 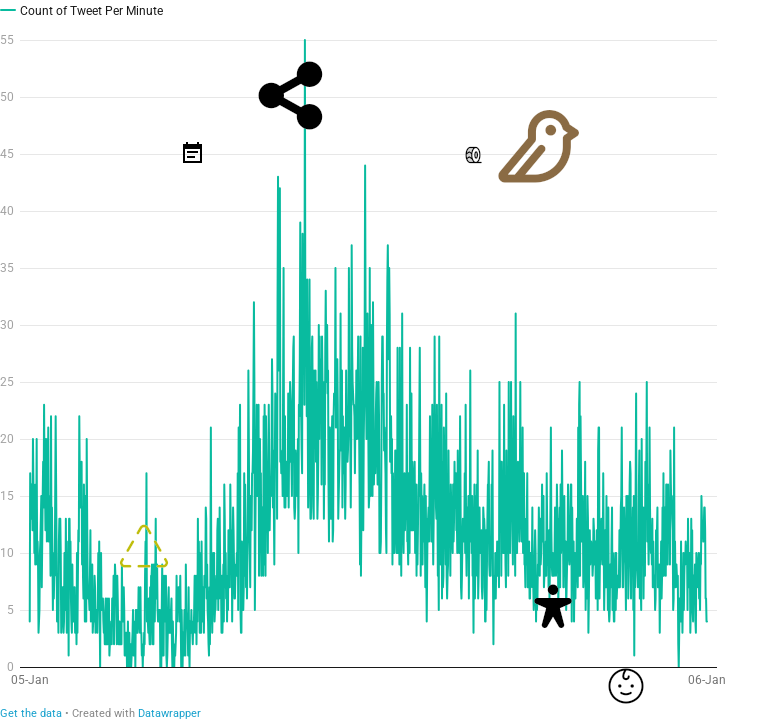 What do you see at coordinates (553, 607) in the screenshot?
I see `indicates user profile or account` at bounding box center [553, 607].